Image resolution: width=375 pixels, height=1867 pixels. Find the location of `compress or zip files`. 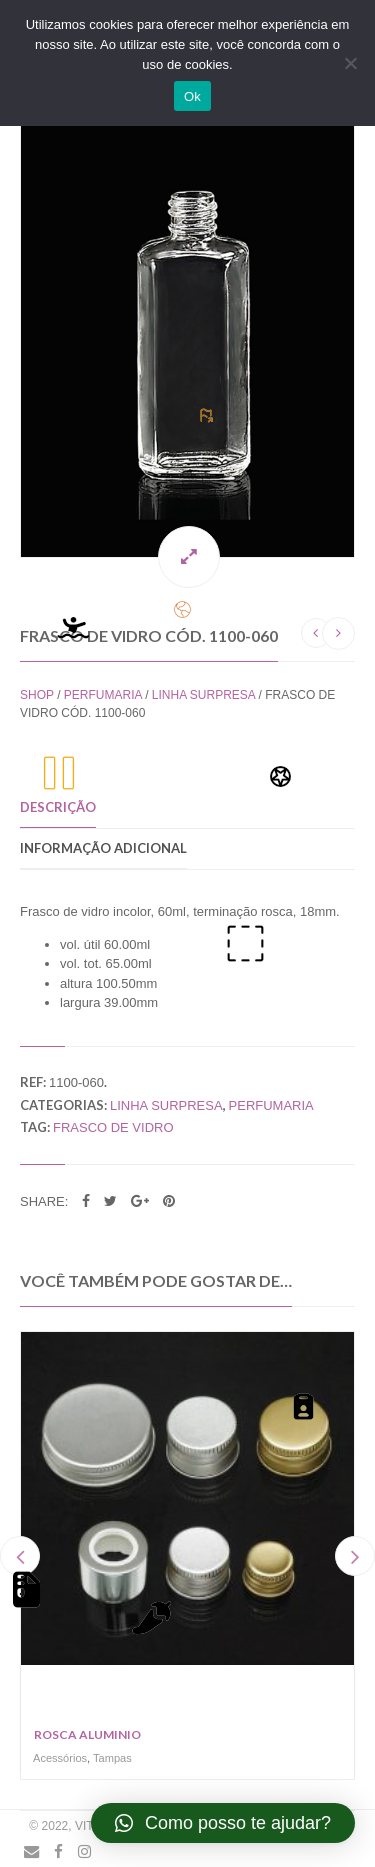

compress or zip files is located at coordinates (26, 1589).